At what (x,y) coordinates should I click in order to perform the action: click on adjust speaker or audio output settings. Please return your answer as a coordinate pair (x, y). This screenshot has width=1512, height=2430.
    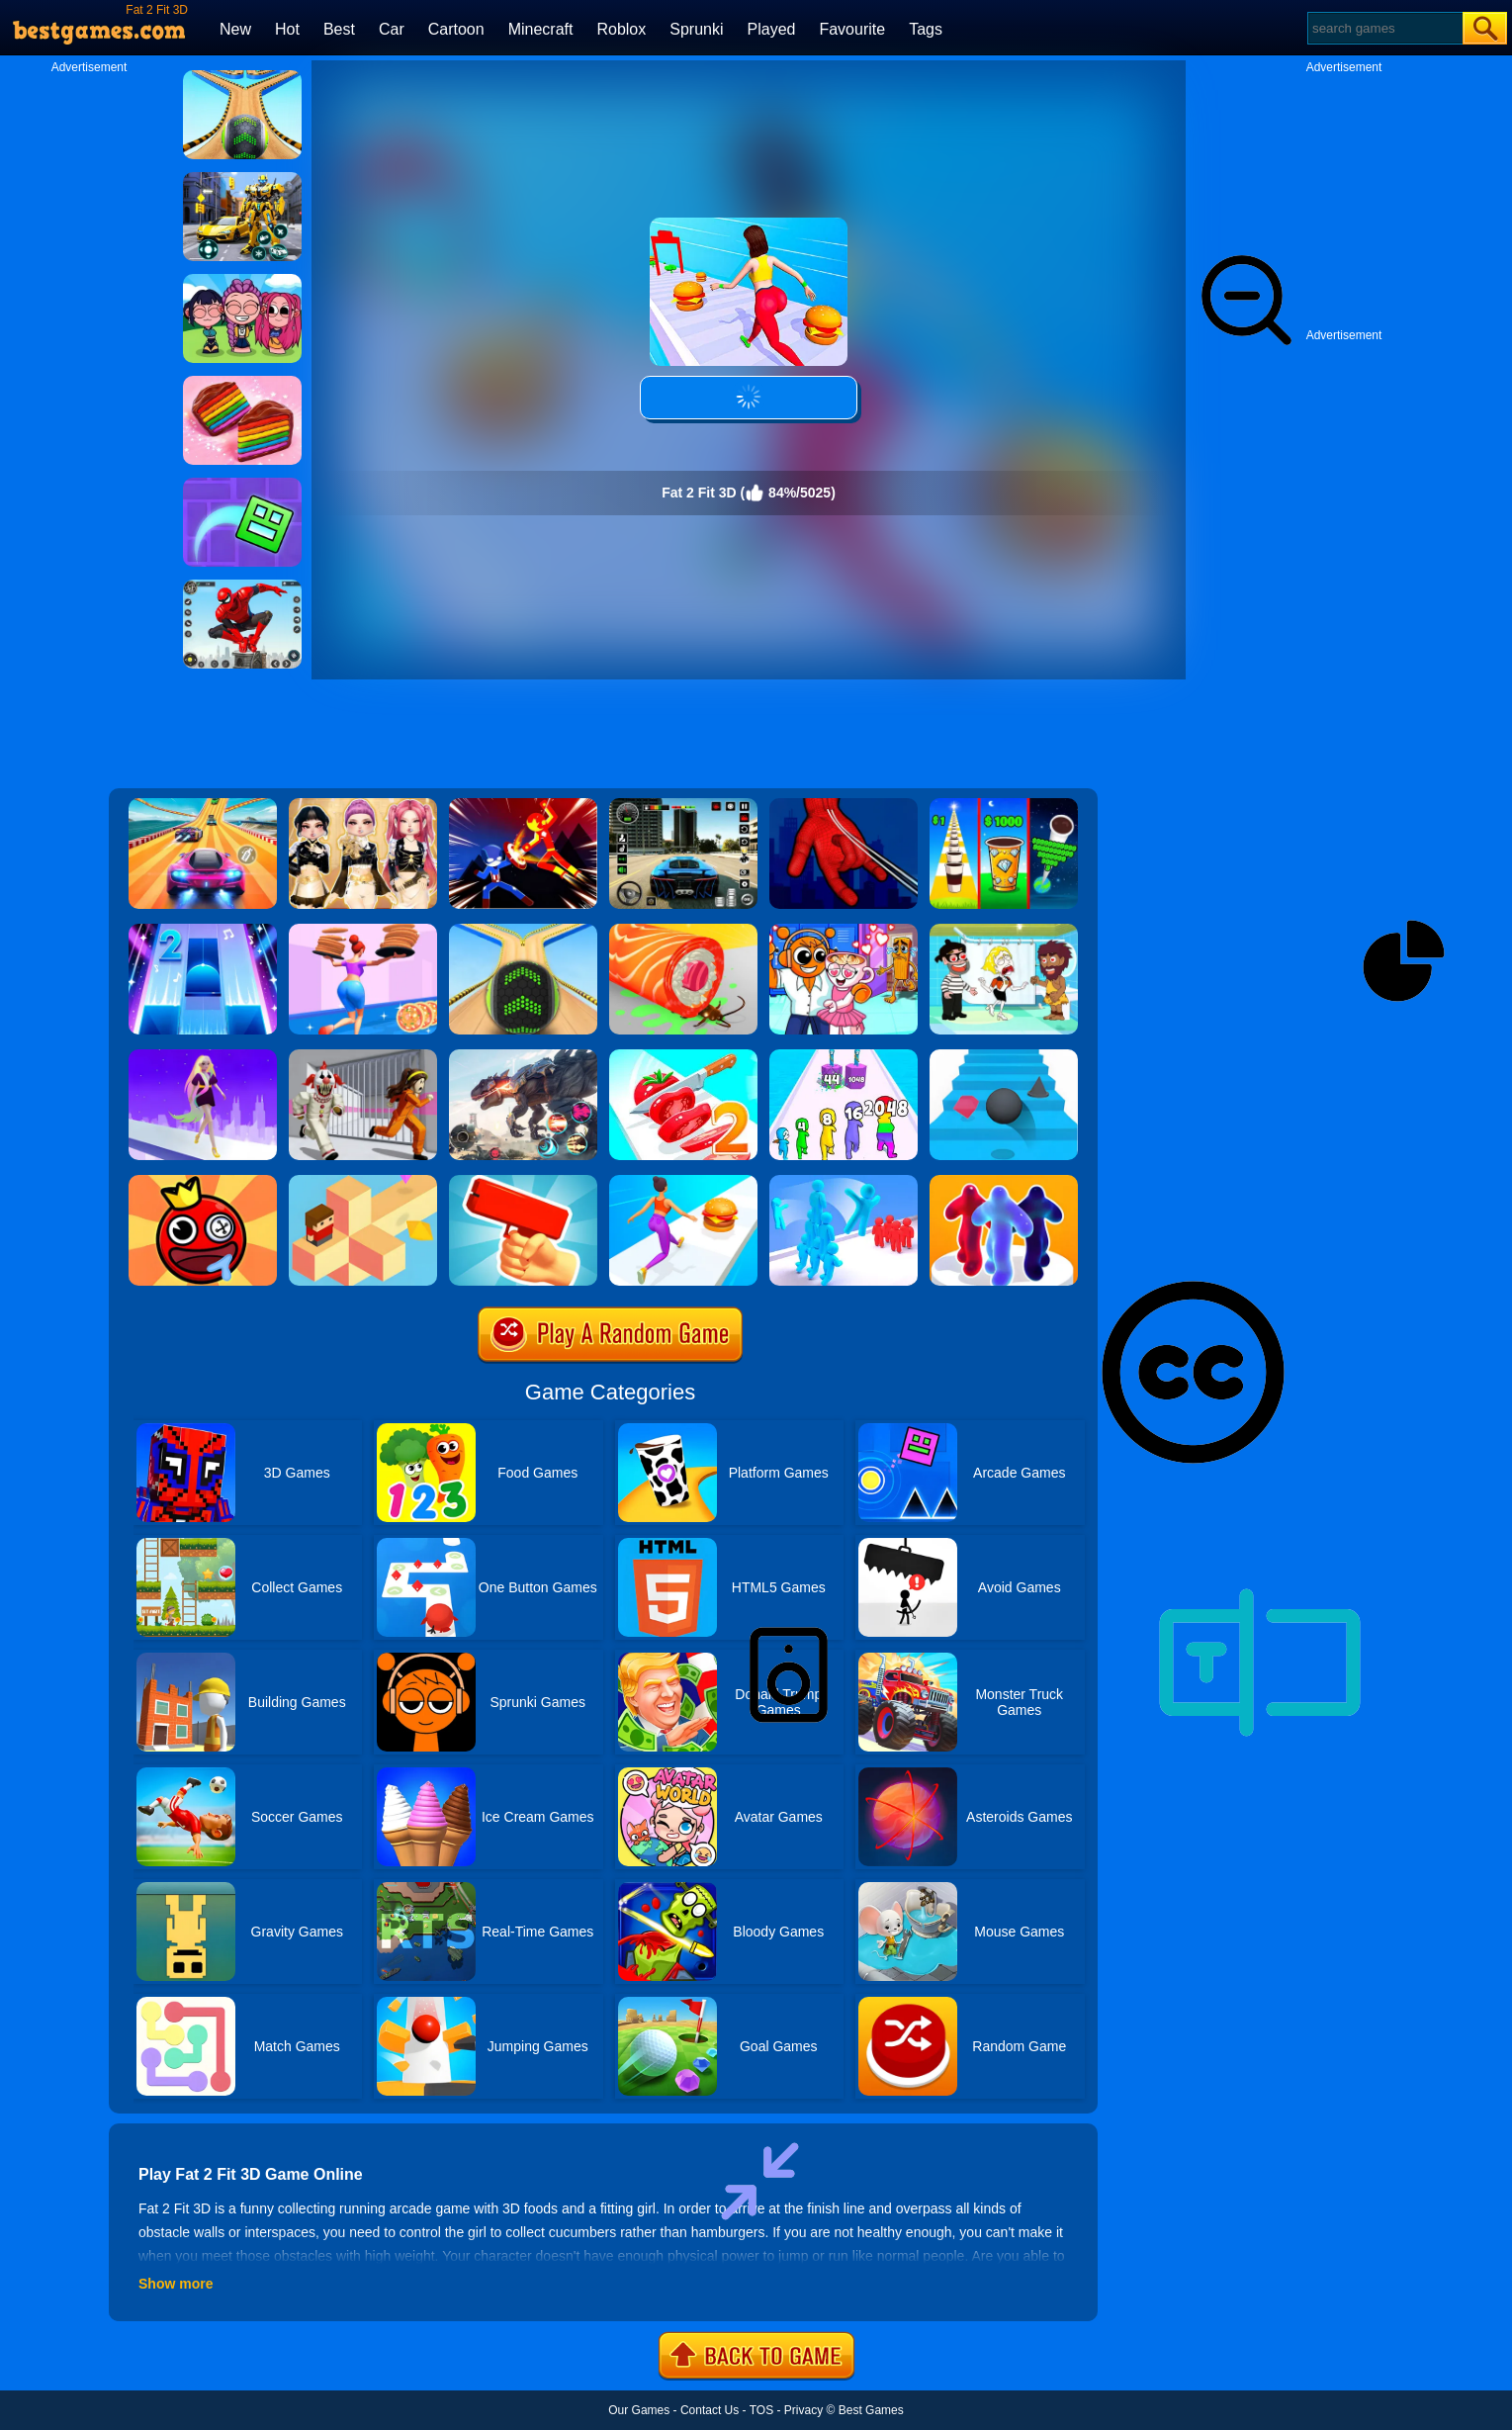
    Looking at the image, I should click on (788, 1674).